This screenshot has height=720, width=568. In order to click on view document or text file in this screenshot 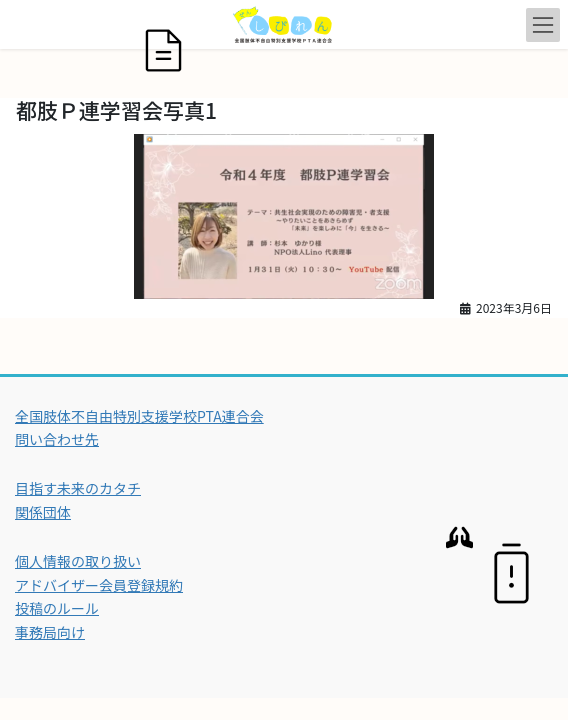, I will do `click(163, 50)`.